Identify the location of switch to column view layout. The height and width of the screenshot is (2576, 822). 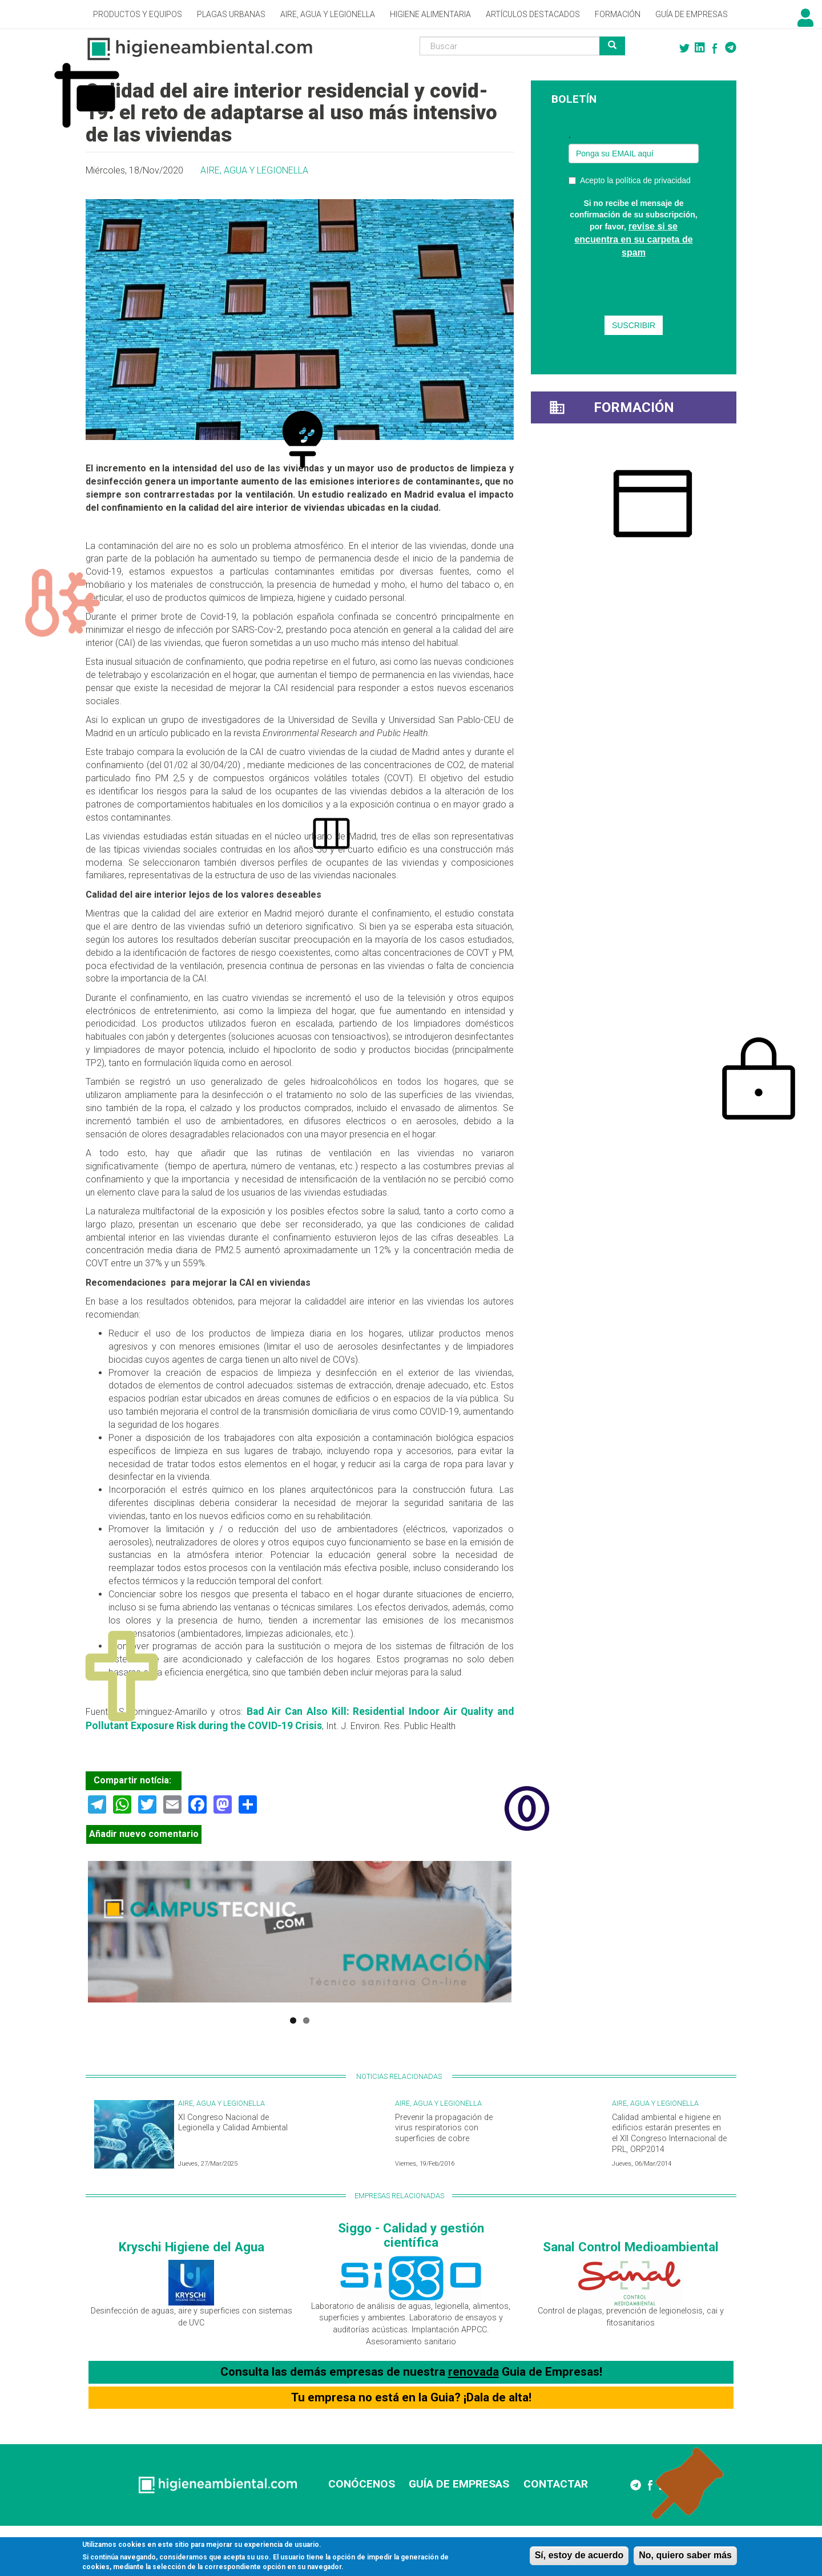
(331, 833).